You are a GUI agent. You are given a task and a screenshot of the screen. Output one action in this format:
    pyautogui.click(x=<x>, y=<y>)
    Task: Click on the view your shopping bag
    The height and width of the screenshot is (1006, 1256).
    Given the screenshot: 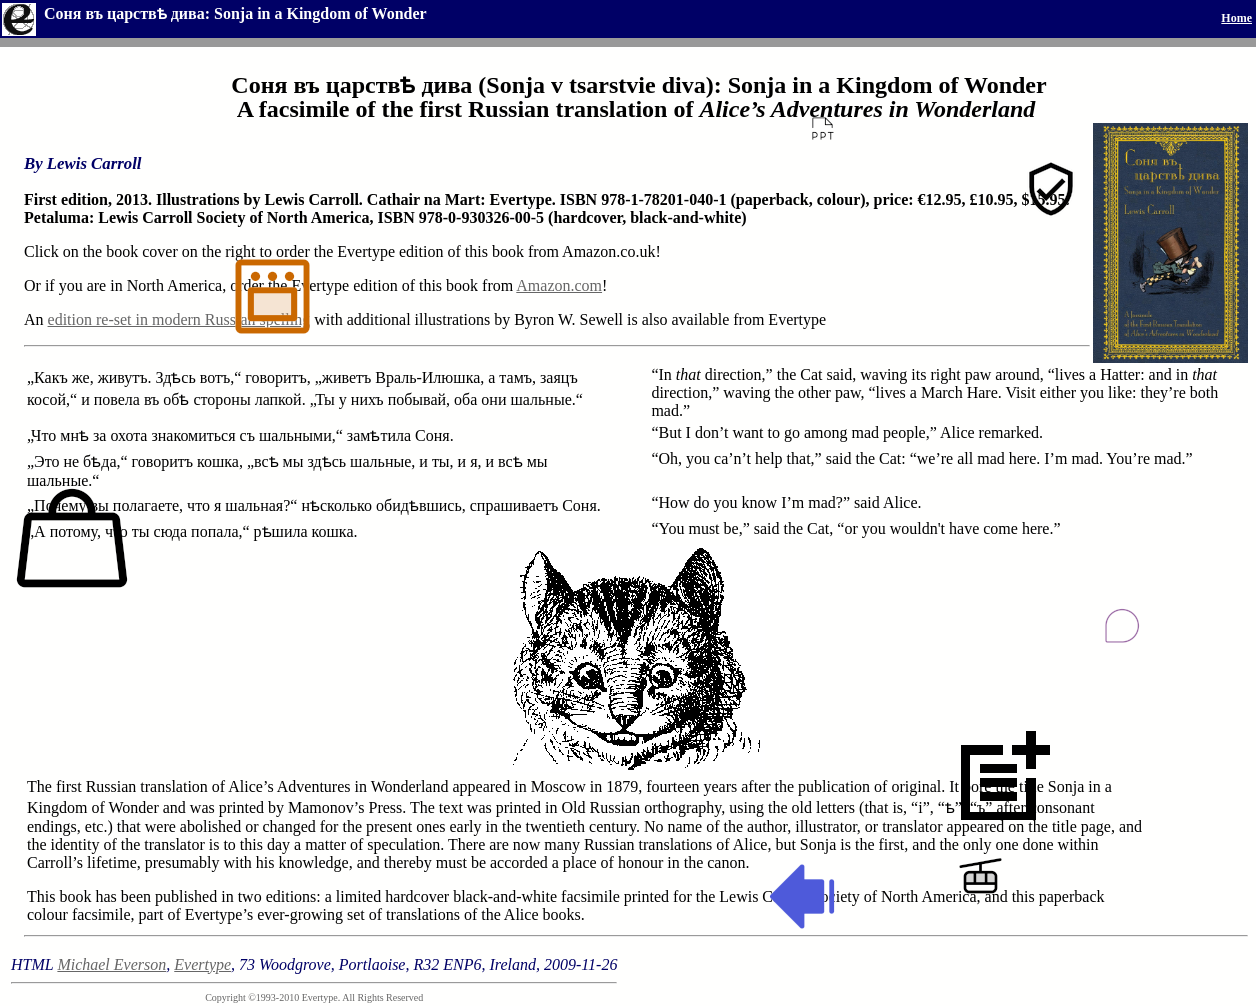 What is the action you would take?
    pyautogui.click(x=72, y=544)
    